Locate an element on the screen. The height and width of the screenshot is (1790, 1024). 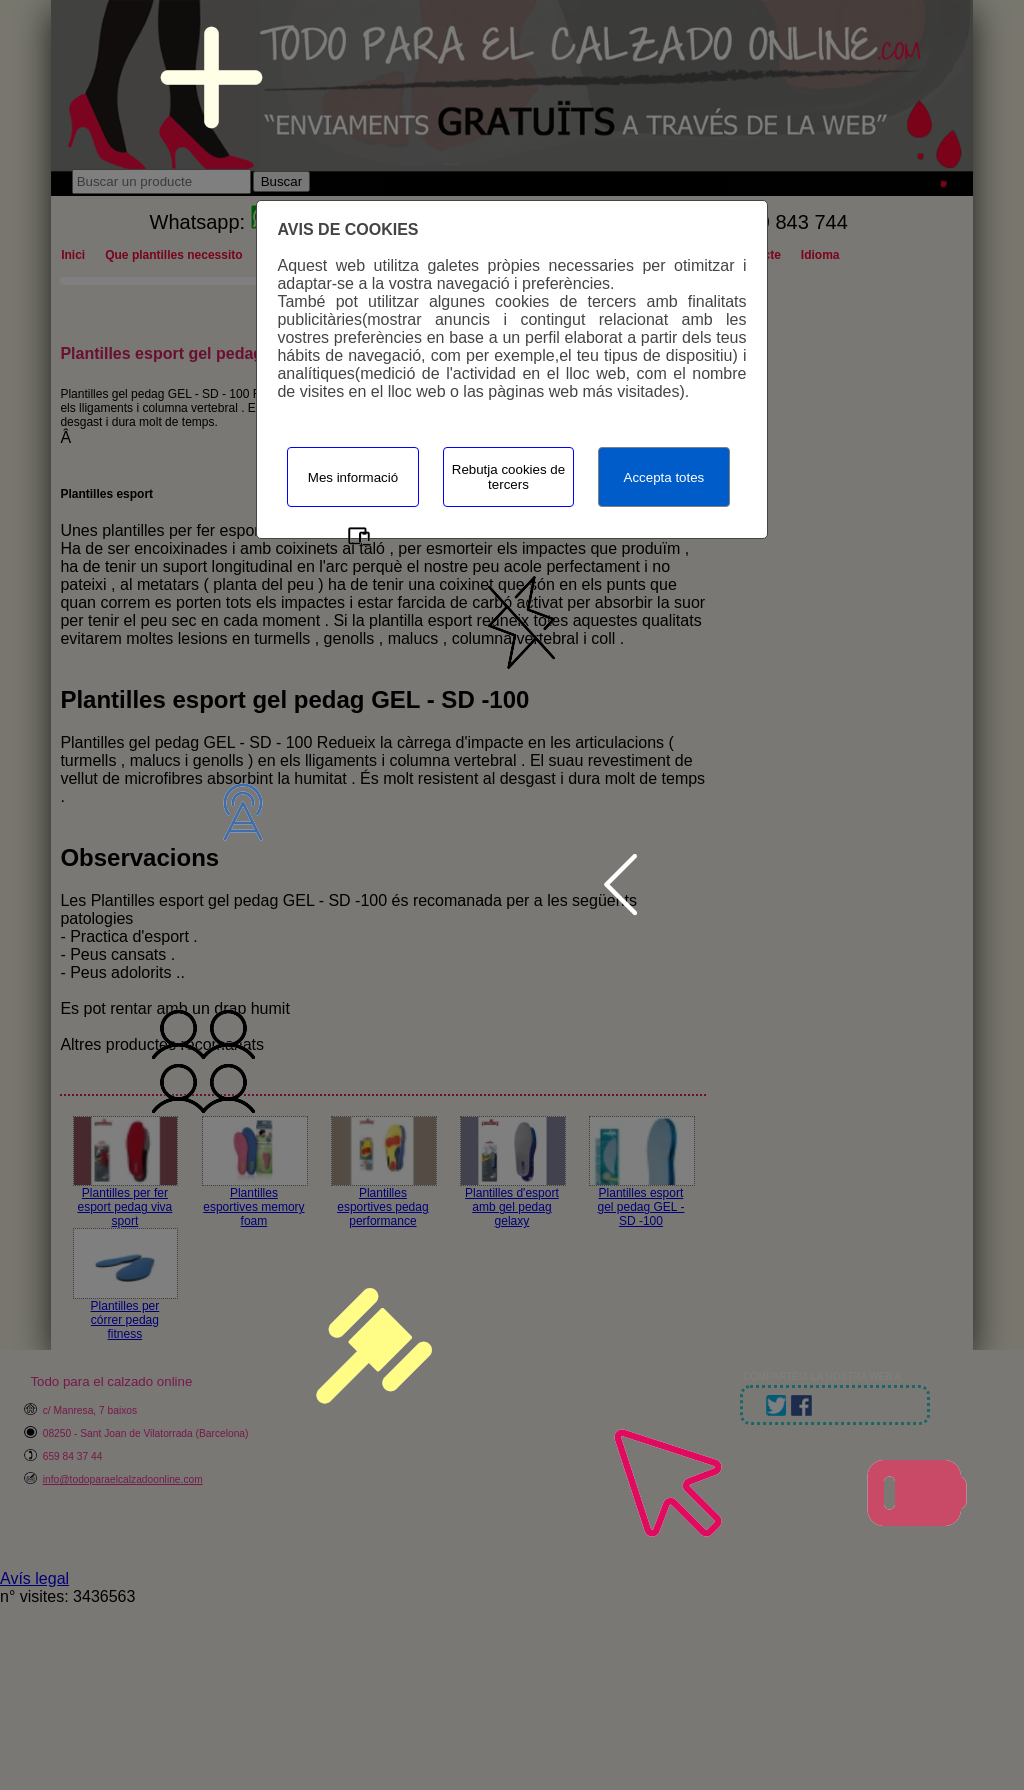
mouse pointer or cursor indicator is located at coordinates (668, 1483).